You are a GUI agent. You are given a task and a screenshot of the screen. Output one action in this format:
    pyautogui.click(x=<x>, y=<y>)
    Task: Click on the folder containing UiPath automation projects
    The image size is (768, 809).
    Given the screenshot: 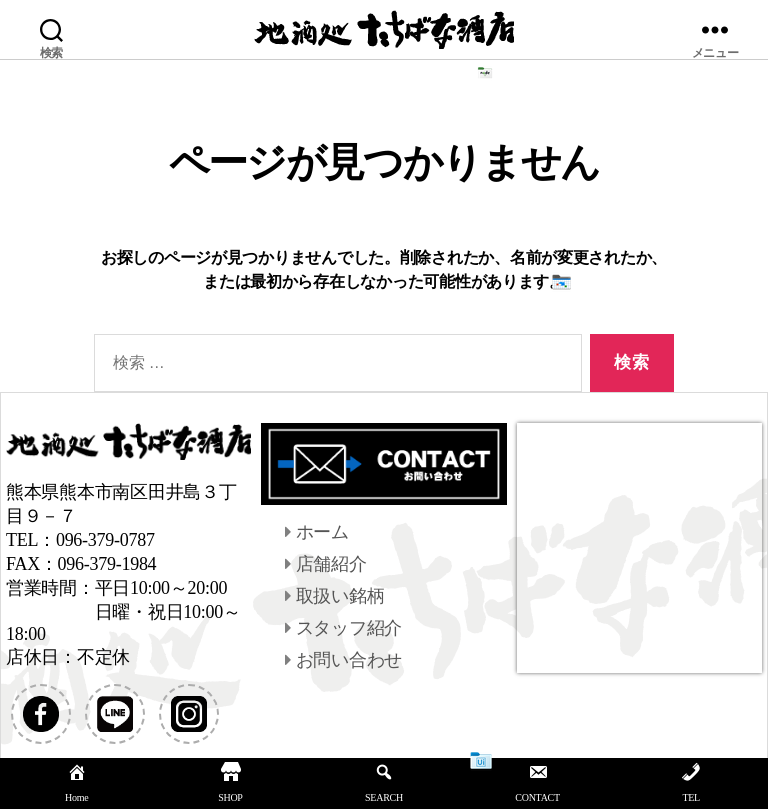 What is the action you would take?
    pyautogui.click(x=481, y=761)
    